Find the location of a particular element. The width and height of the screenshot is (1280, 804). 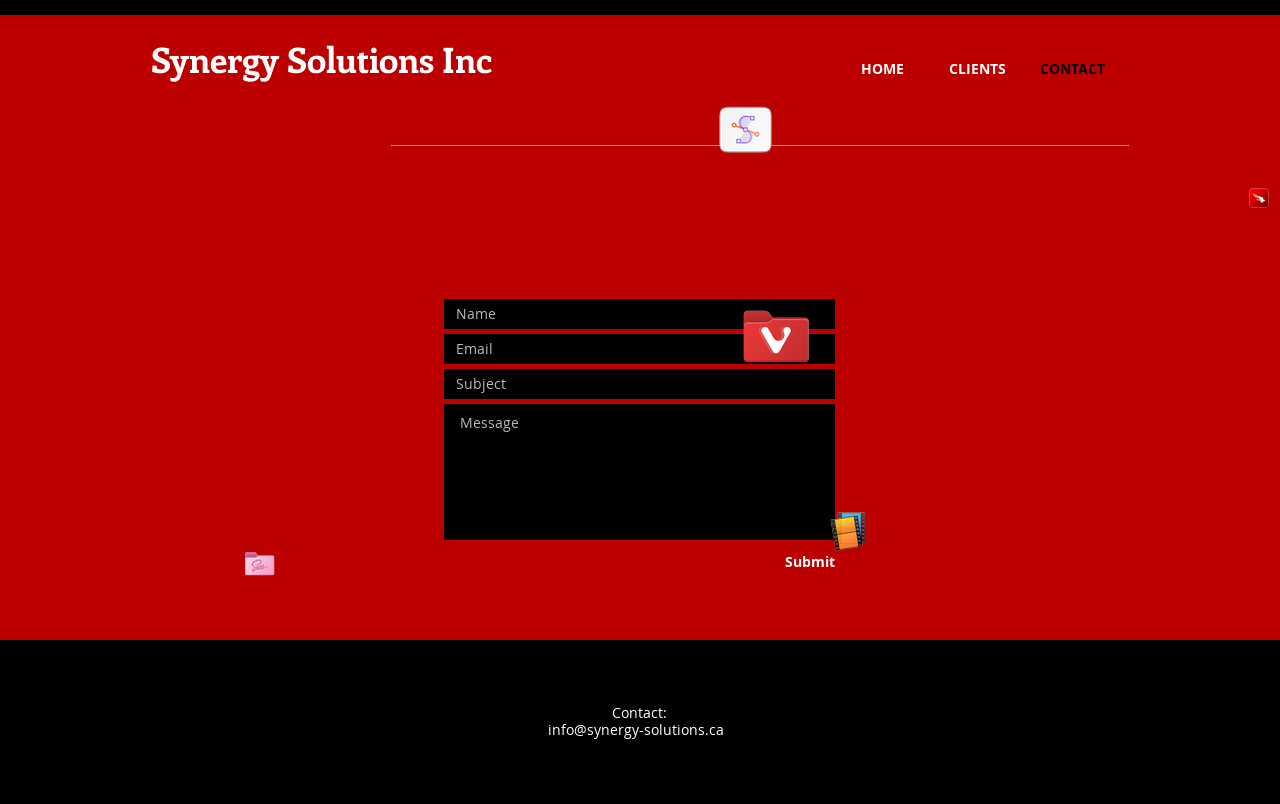

folder containing sass stylesheet files is located at coordinates (259, 564).